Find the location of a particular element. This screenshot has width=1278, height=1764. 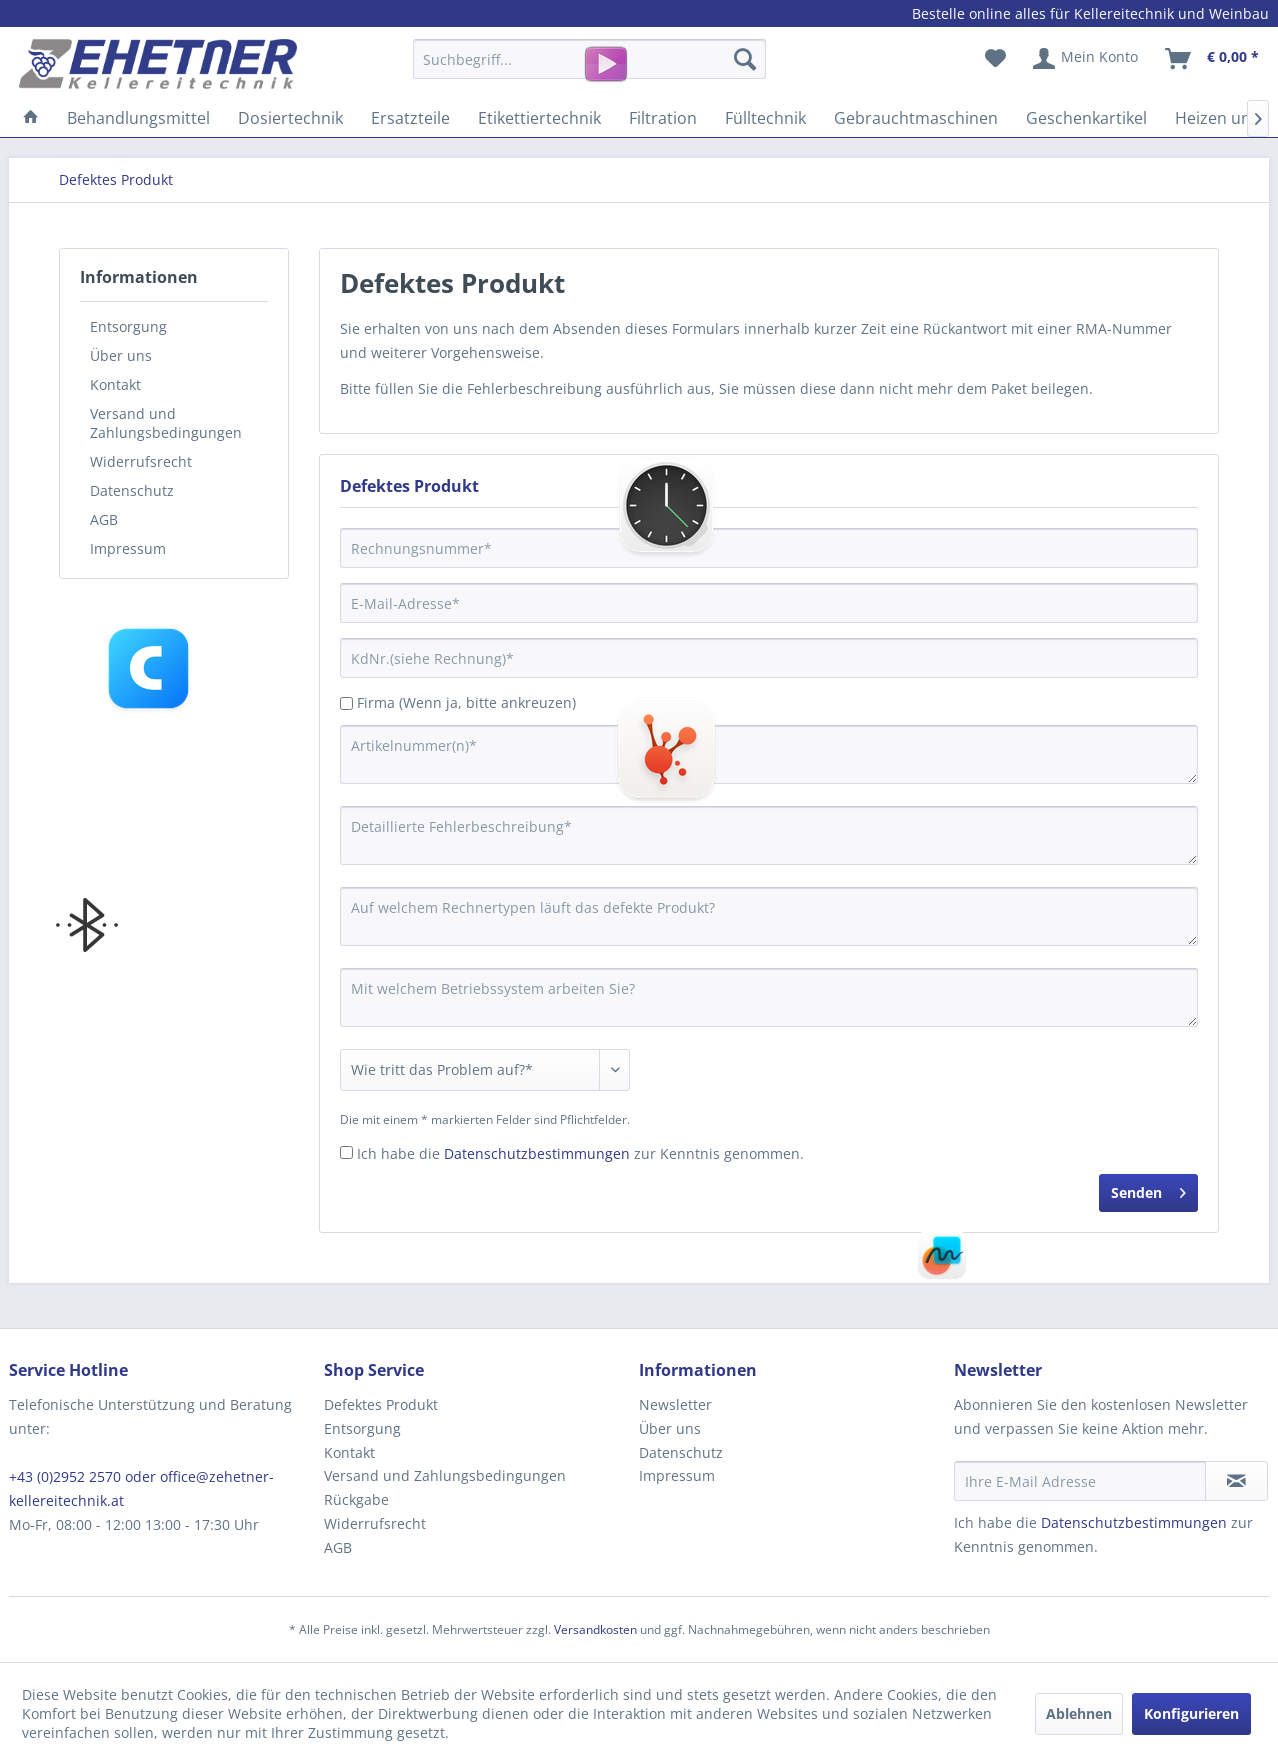

open go for it productivity app is located at coordinates (666, 505).